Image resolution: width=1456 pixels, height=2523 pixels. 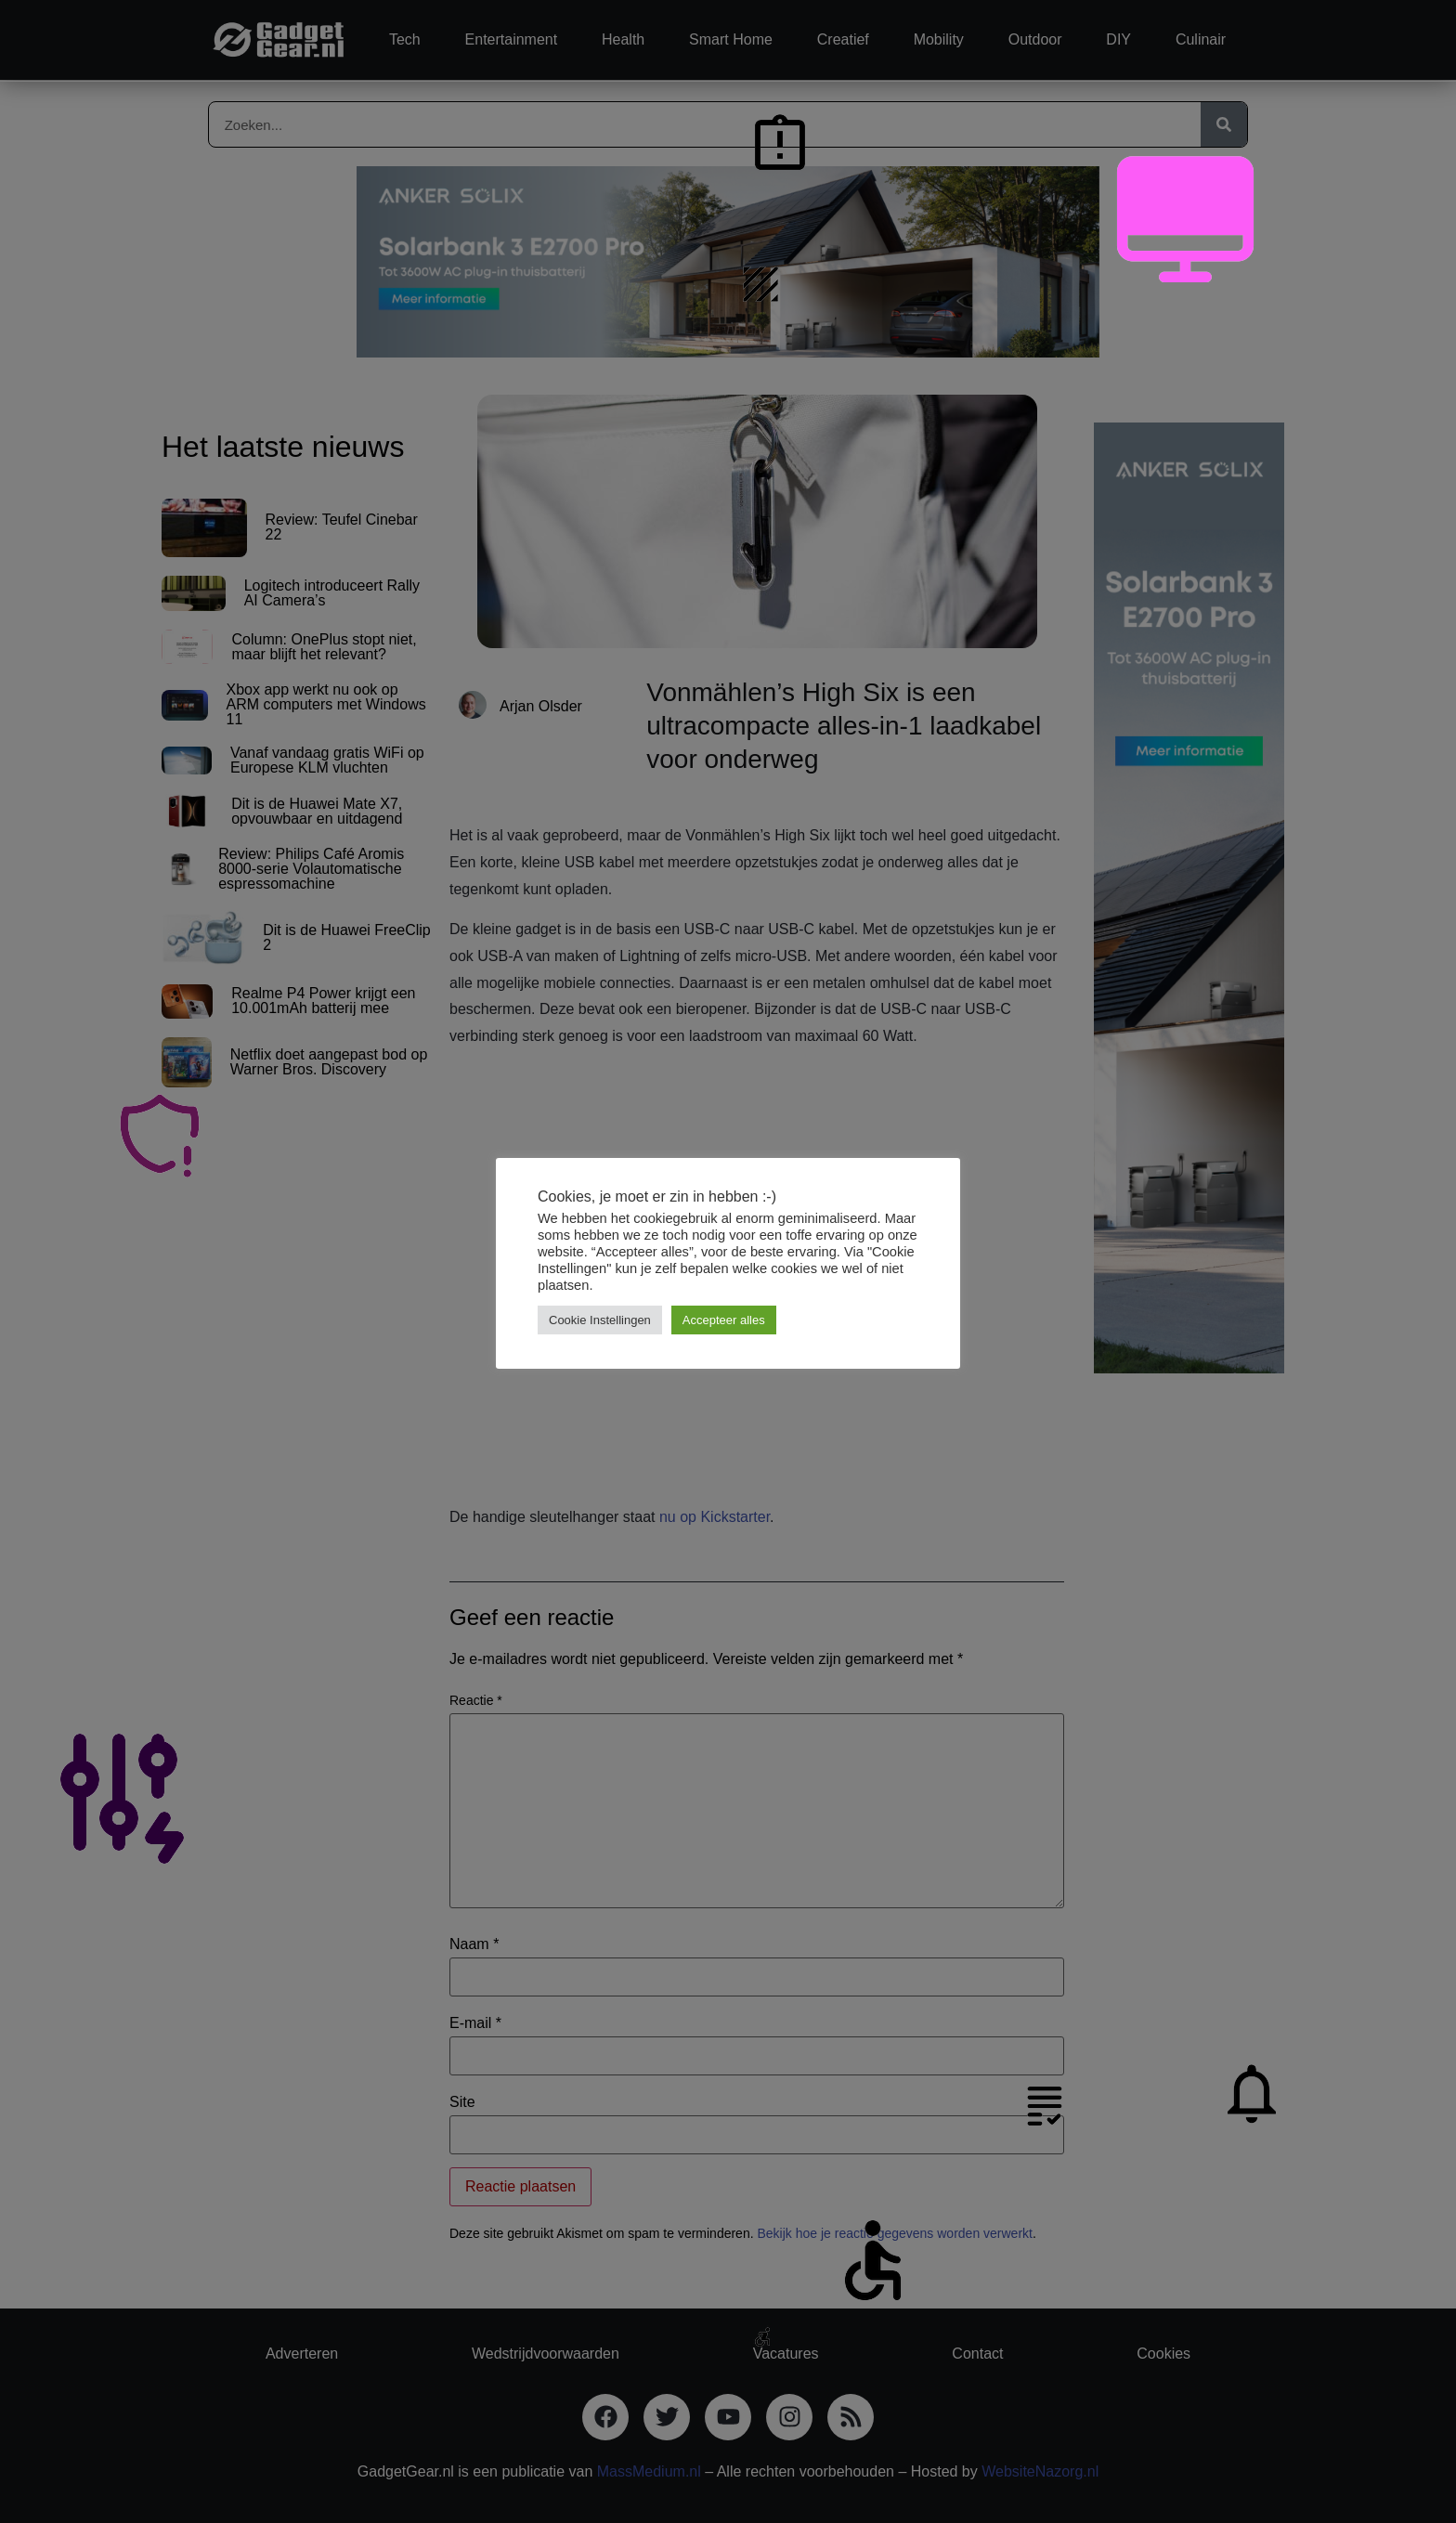 What do you see at coordinates (160, 1134) in the screenshot?
I see `security warning or alert detected` at bounding box center [160, 1134].